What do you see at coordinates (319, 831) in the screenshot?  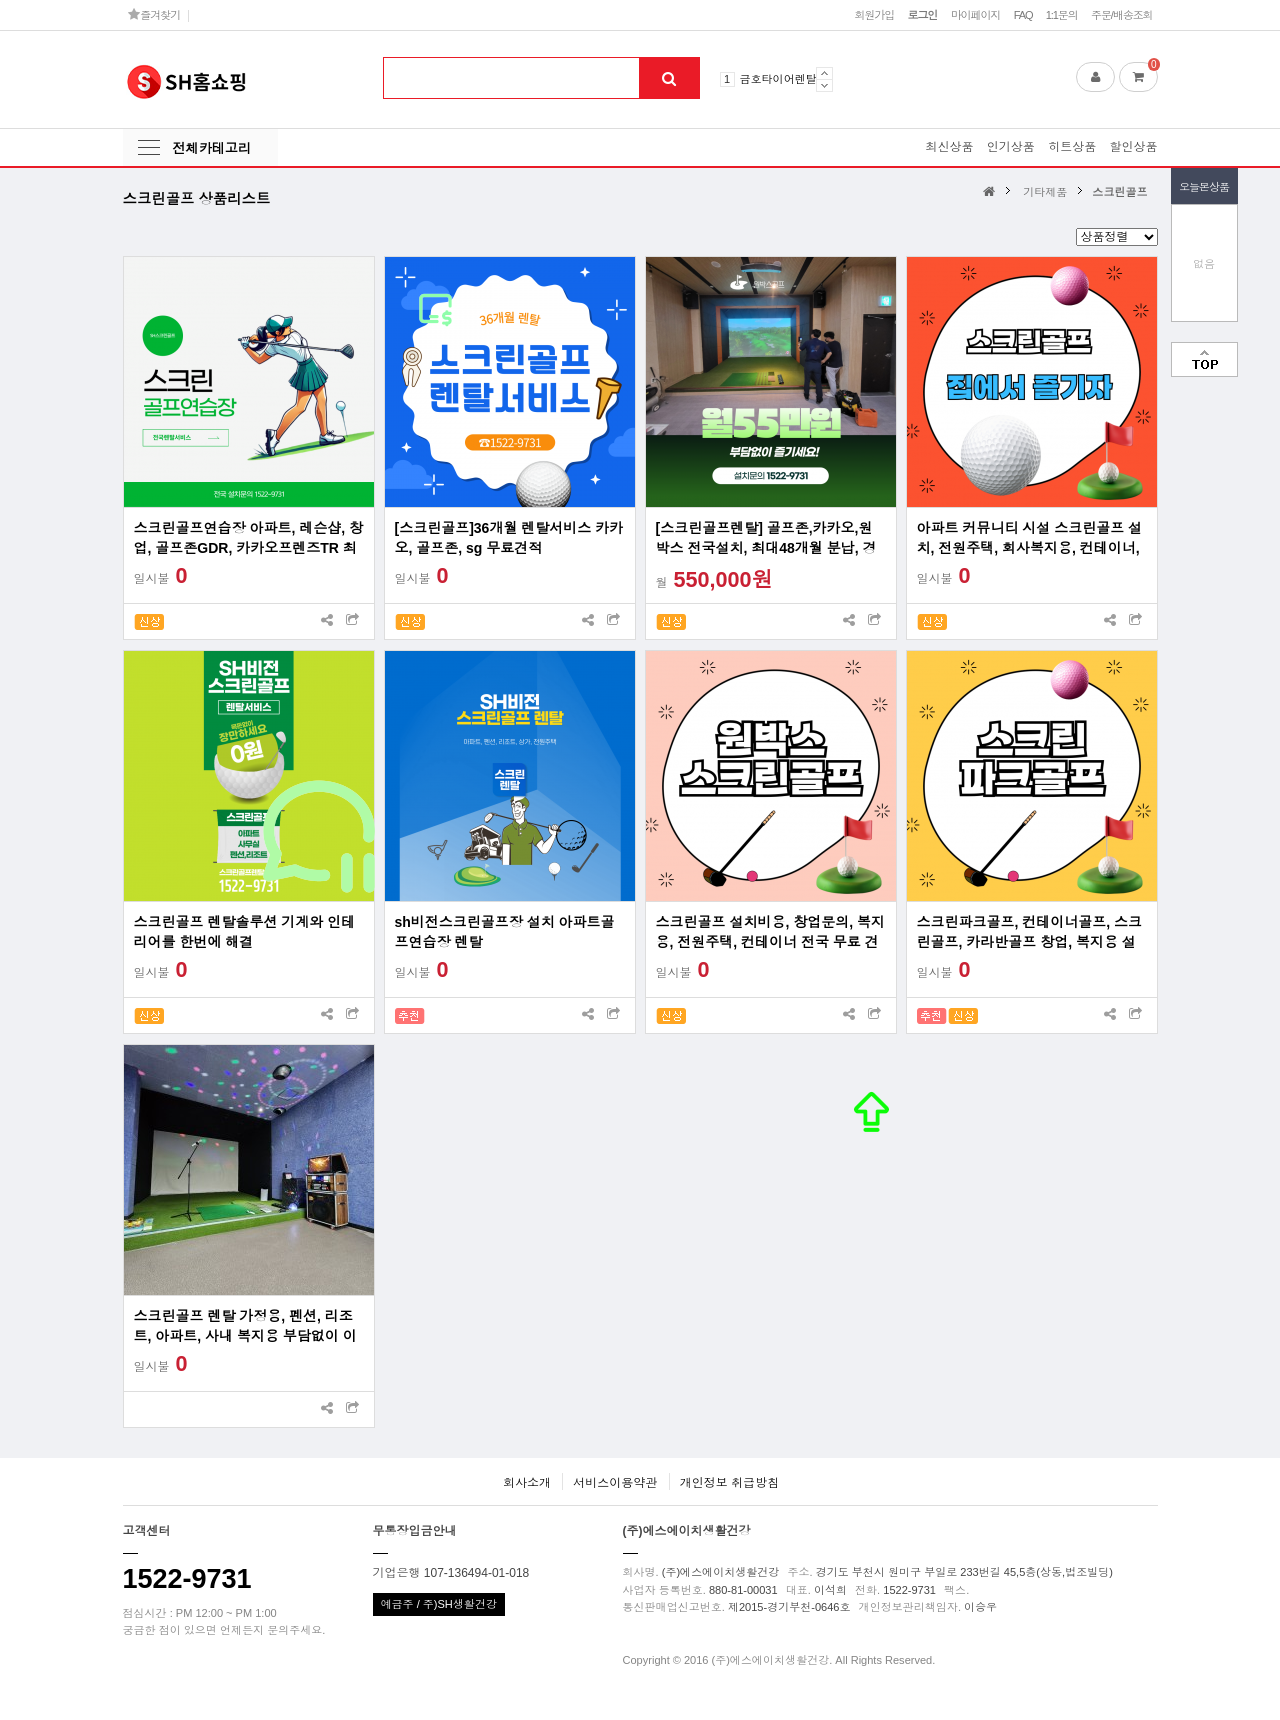 I see `pause message notifications` at bounding box center [319, 831].